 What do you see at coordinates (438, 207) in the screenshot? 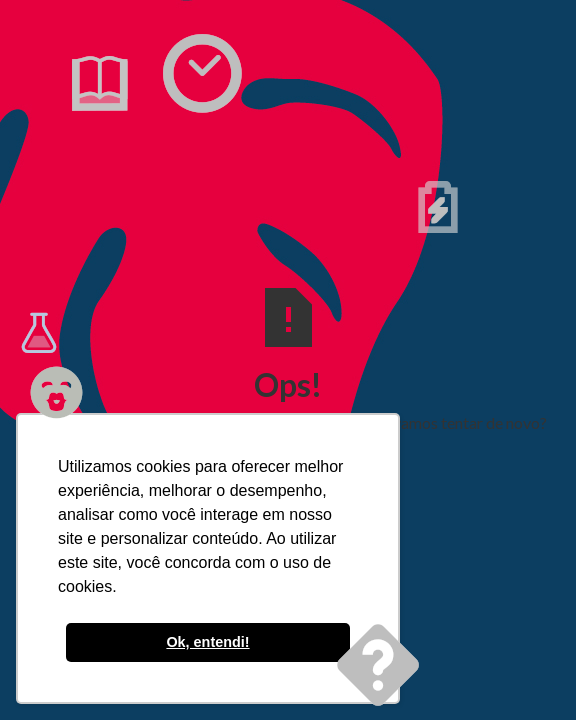
I see `indicates battery is fully charged` at bounding box center [438, 207].